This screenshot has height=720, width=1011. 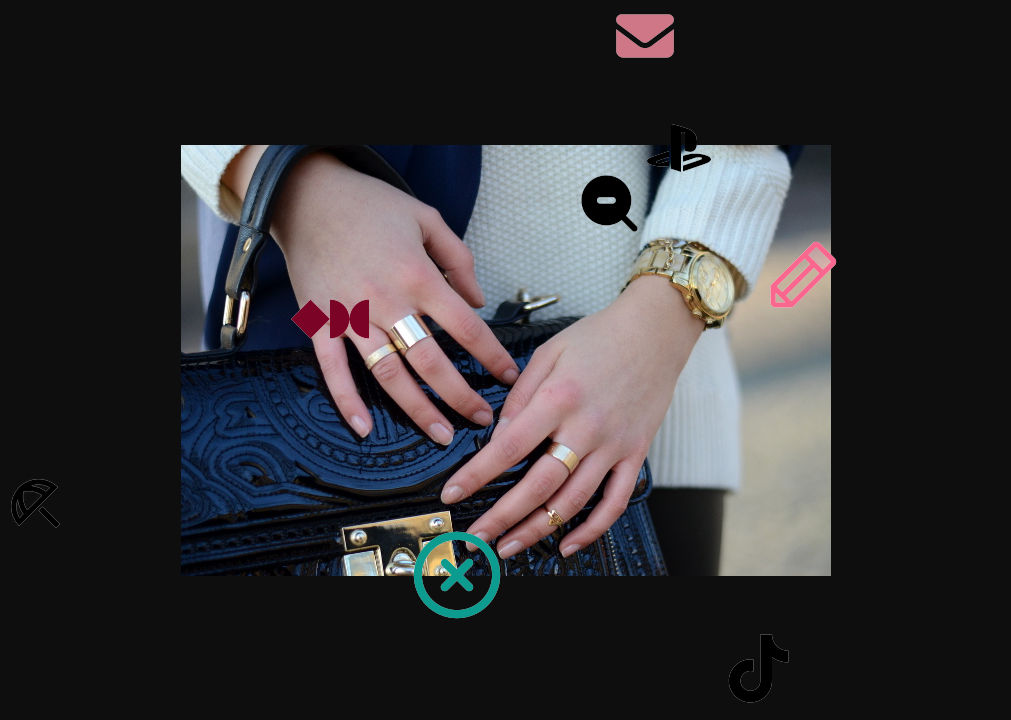 What do you see at coordinates (679, 148) in the screenshot?
I see `playstation app or service` at bounding box center [679, 148].